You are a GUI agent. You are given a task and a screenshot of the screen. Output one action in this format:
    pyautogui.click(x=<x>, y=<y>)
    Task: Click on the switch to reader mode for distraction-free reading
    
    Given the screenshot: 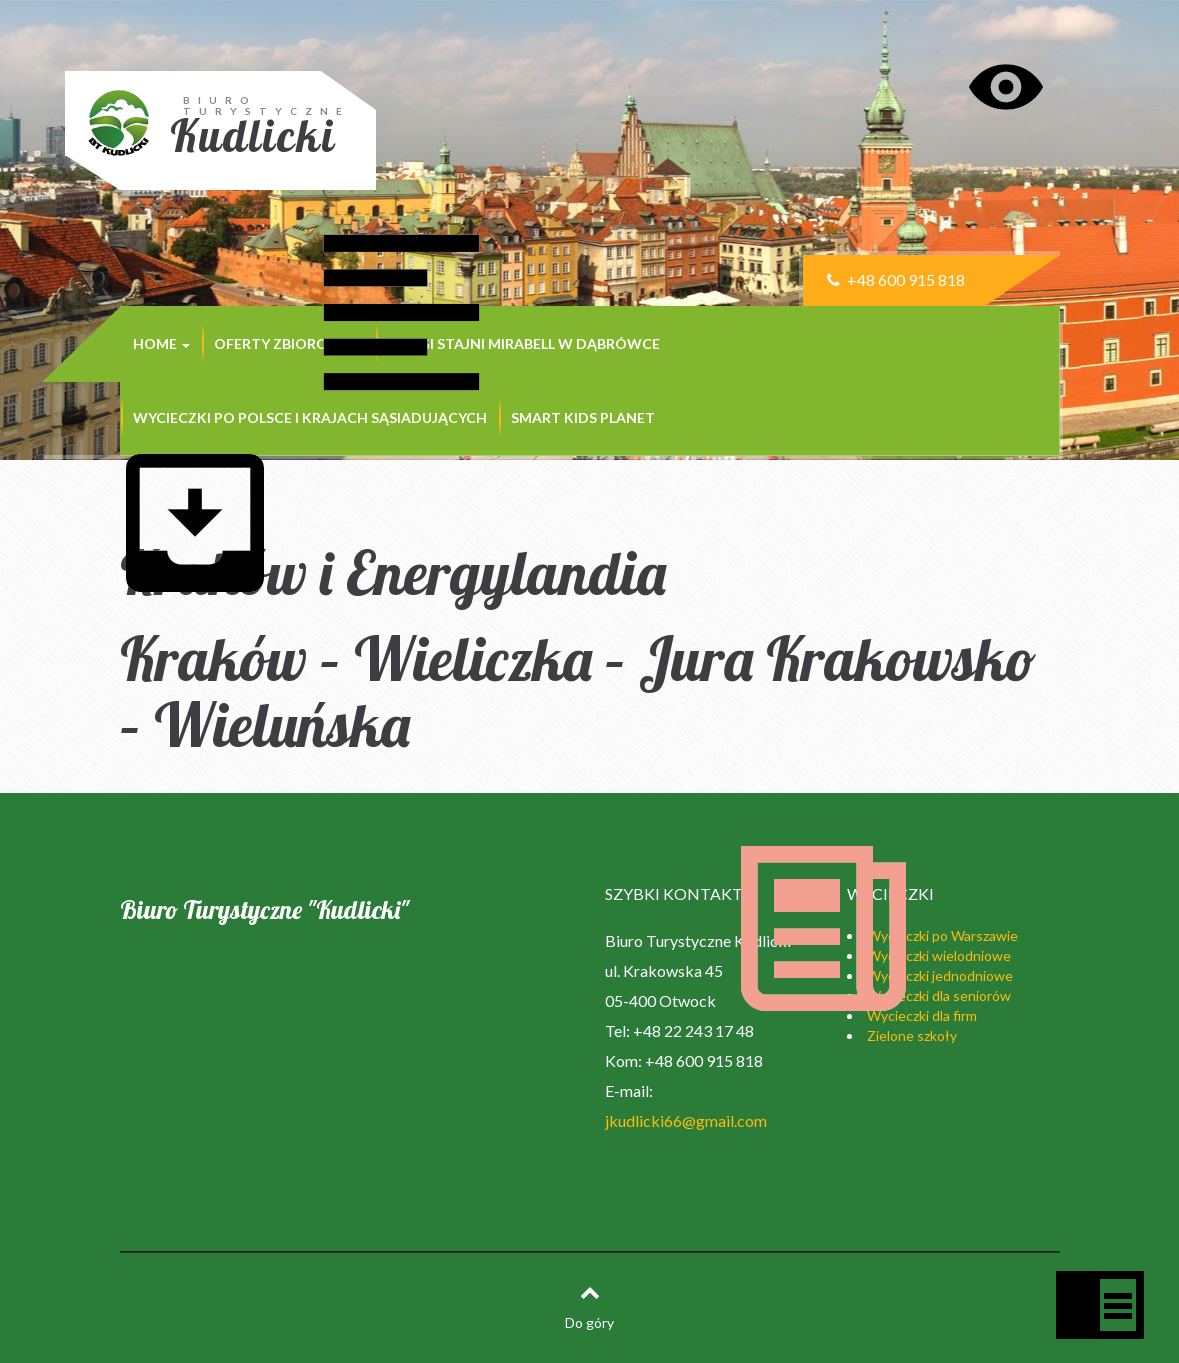 What is the action you would take?
    pyautogui.click(x=1100, y=1303)
    